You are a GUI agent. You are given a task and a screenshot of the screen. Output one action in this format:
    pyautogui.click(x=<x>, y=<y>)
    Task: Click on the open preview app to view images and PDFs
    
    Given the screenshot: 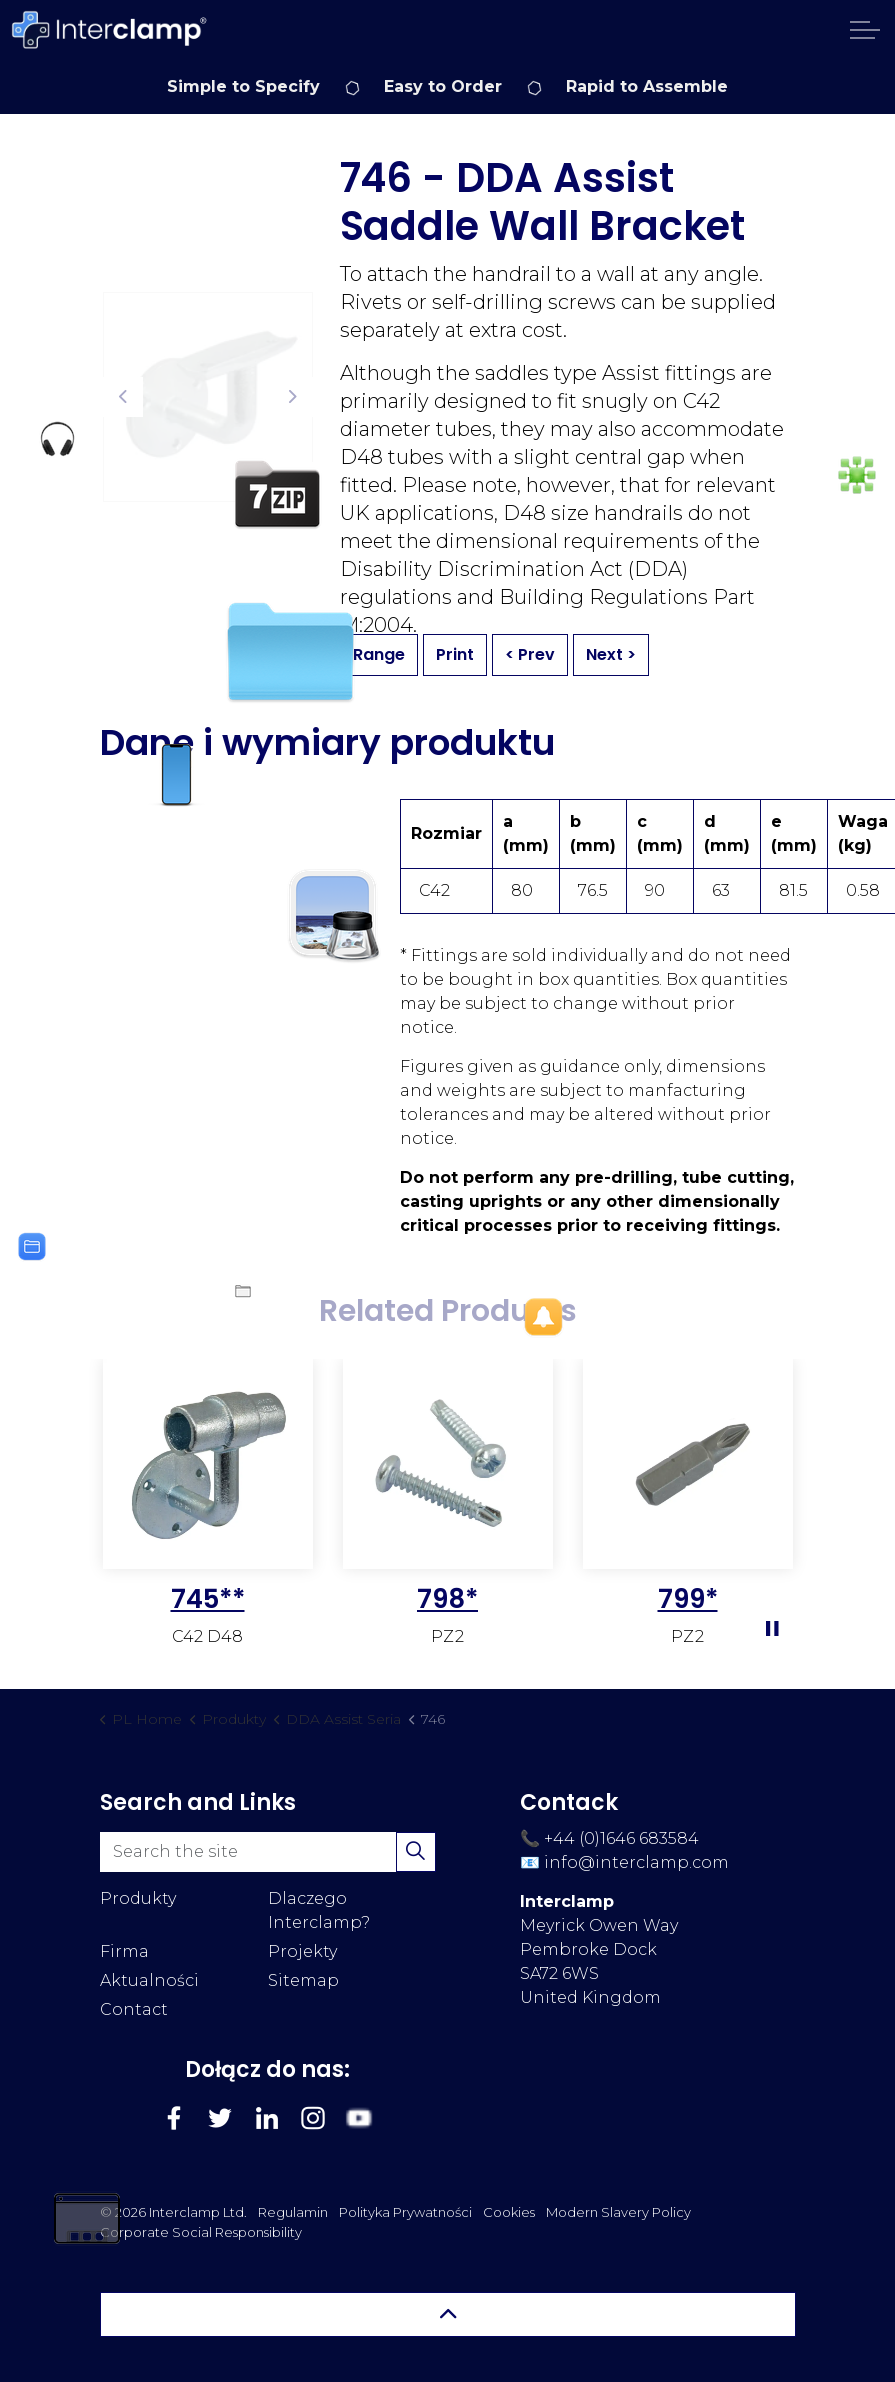 What is the action you would take?
    pyautogui.click(x=332, y=912)
    